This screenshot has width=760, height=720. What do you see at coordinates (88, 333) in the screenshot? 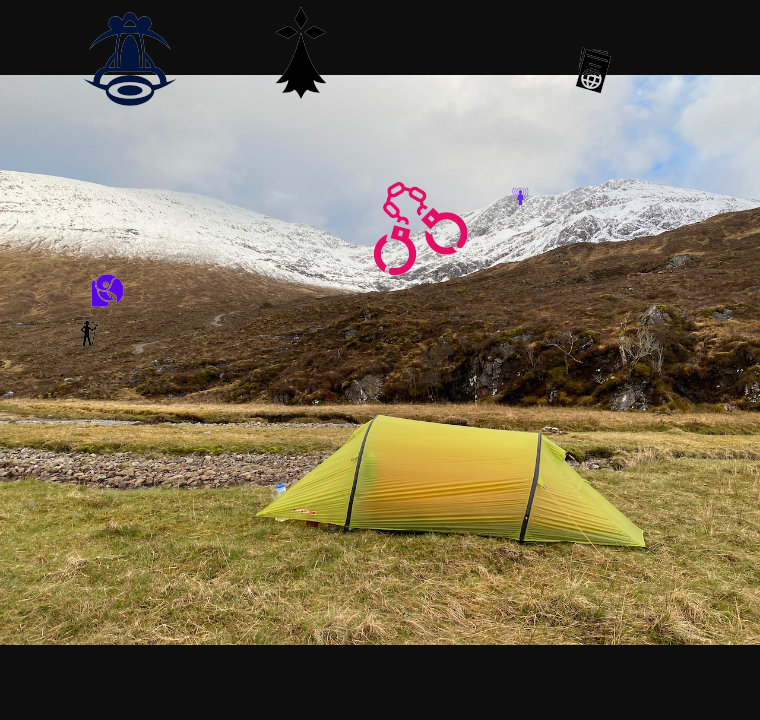
I see `select farmer character class` at bounding box center [88, 333].